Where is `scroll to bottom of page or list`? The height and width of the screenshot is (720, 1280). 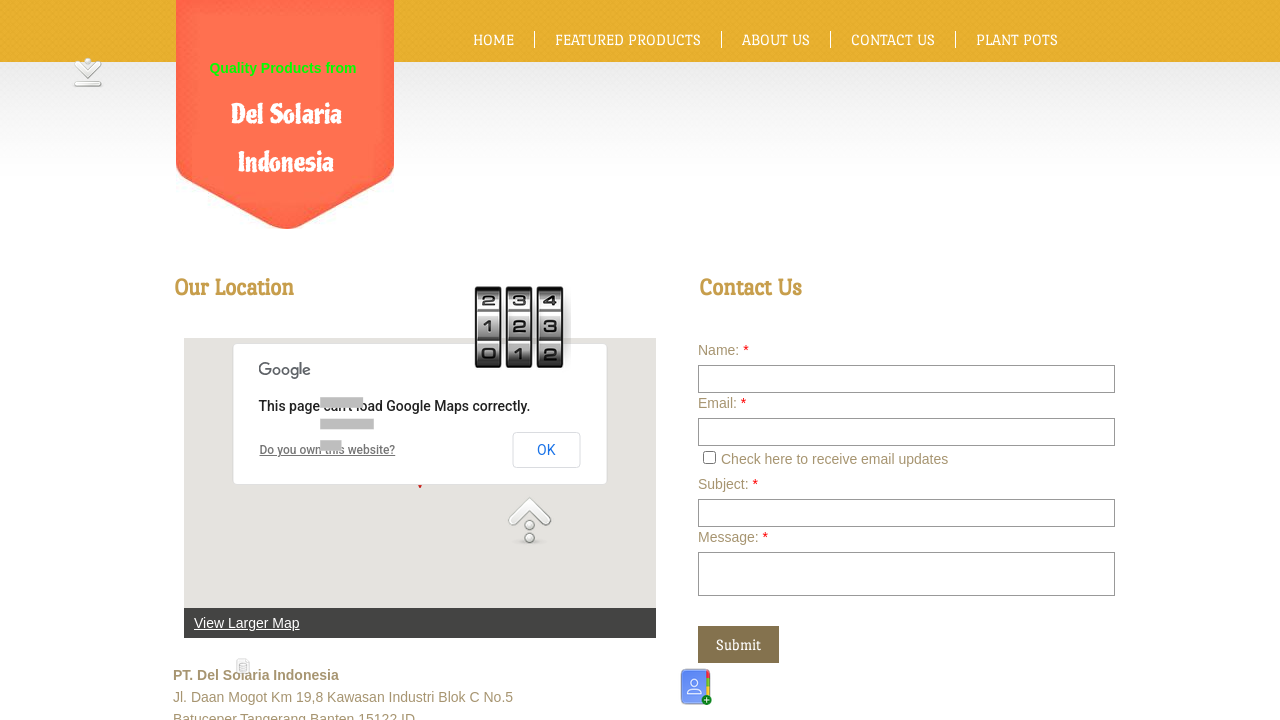 scroll to bottom of page or list is located at coordinates (87, 72).